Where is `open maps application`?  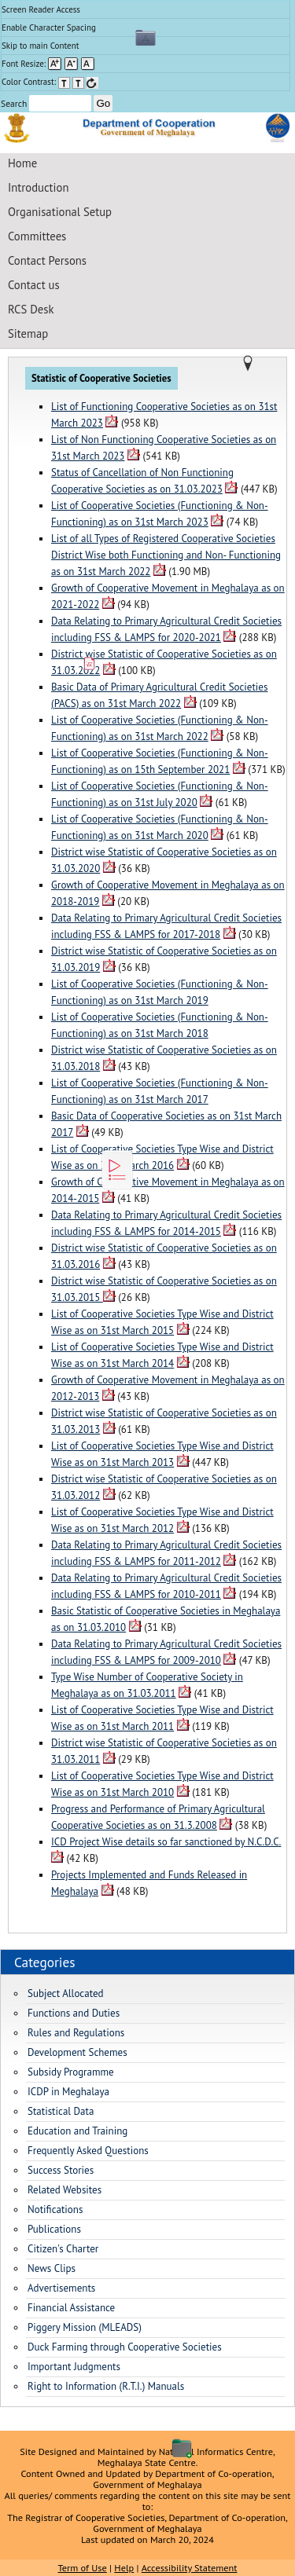
open maps application is located at coordinates (248, 363).